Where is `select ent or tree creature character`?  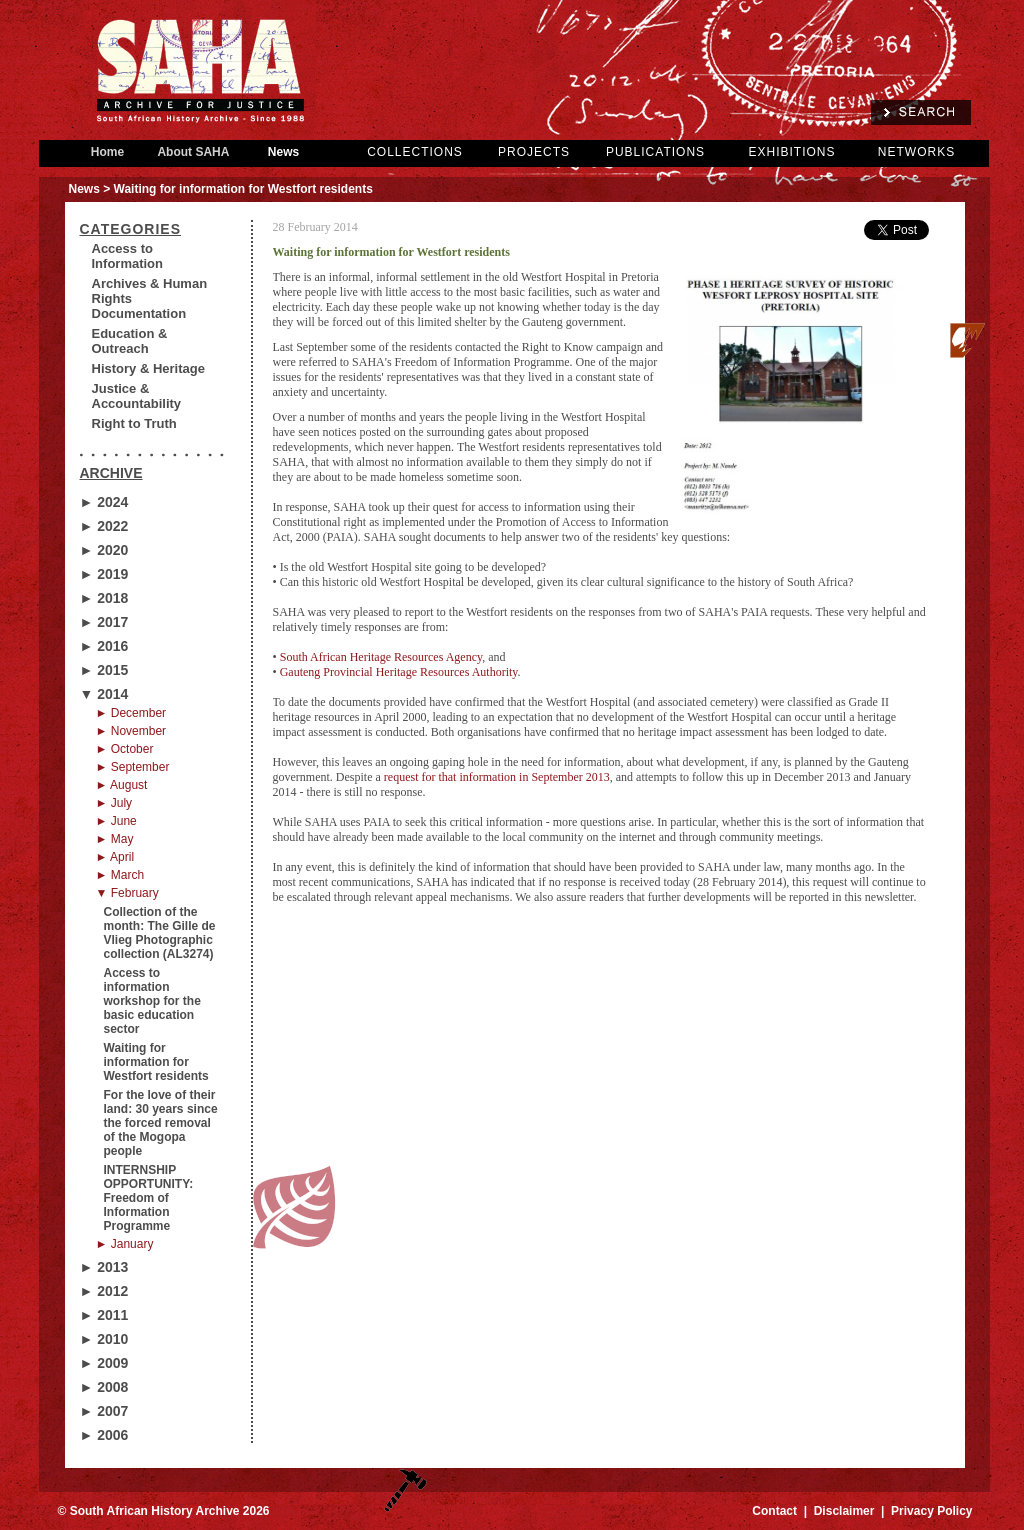
select ent or tree creature character is located at coordinates (967, 340).